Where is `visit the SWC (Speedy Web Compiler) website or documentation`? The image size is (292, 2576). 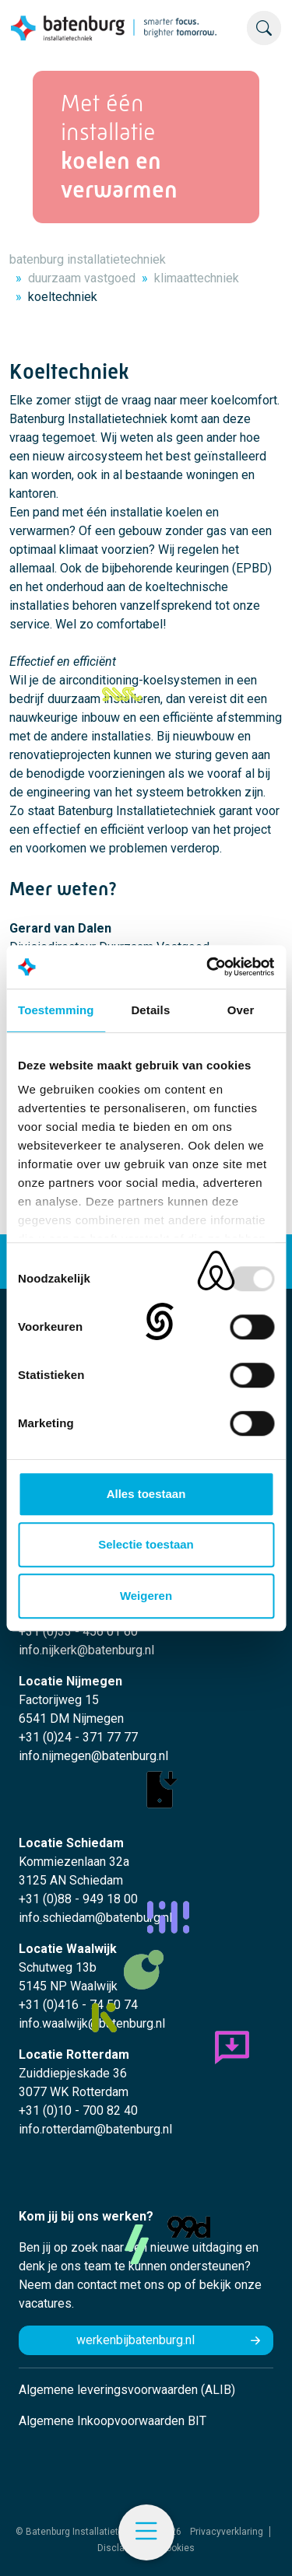
visit the SWC (Speedy Web Compiler) website or documentation is located at coordinates (121, 694).